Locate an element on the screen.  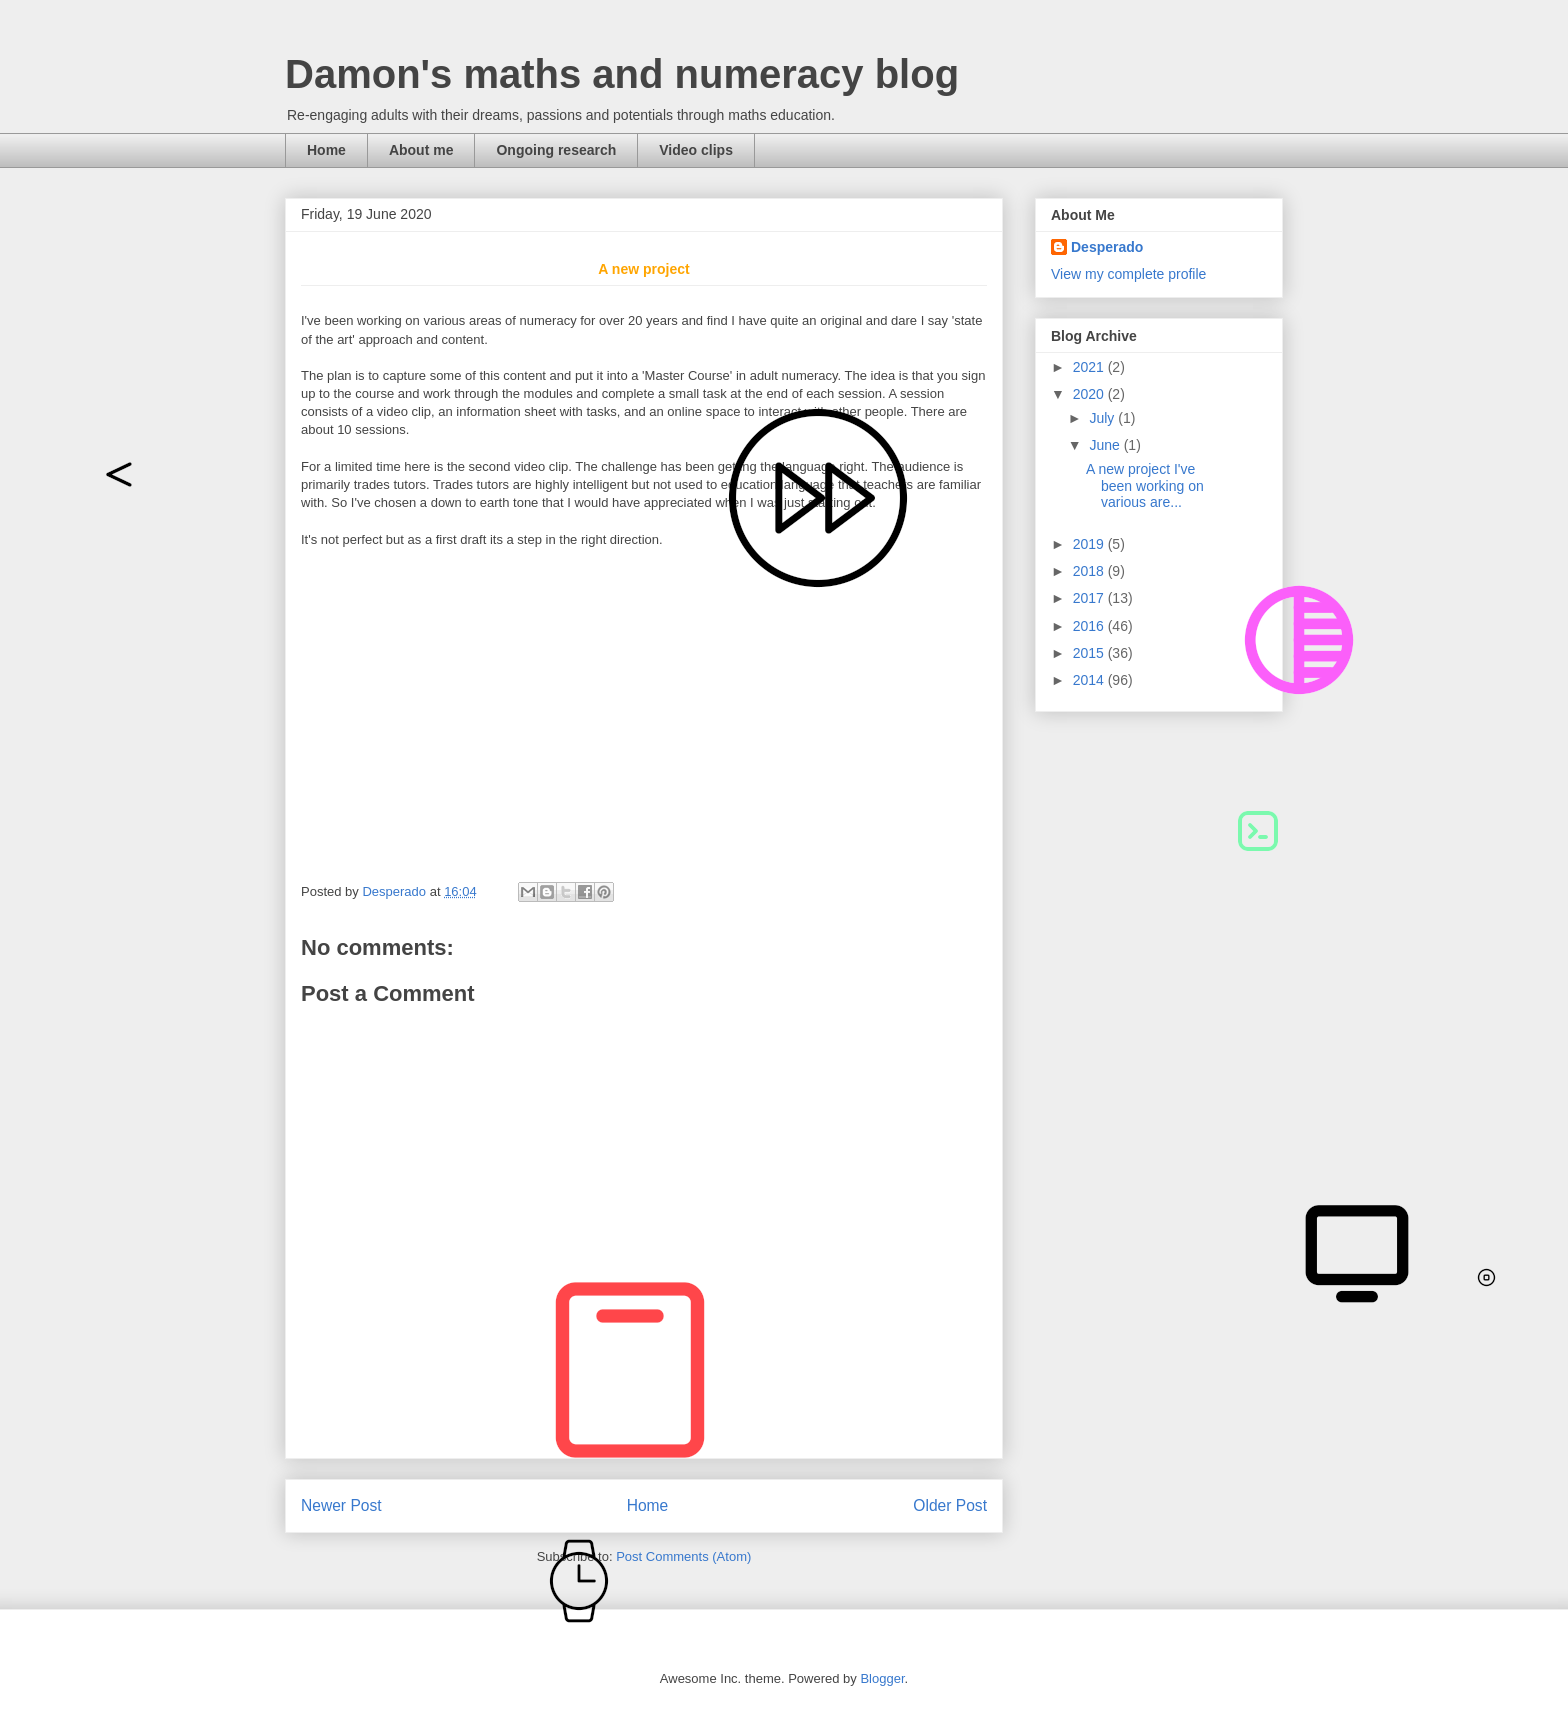
go back to the previous screen is located at coordinates (119, 474).